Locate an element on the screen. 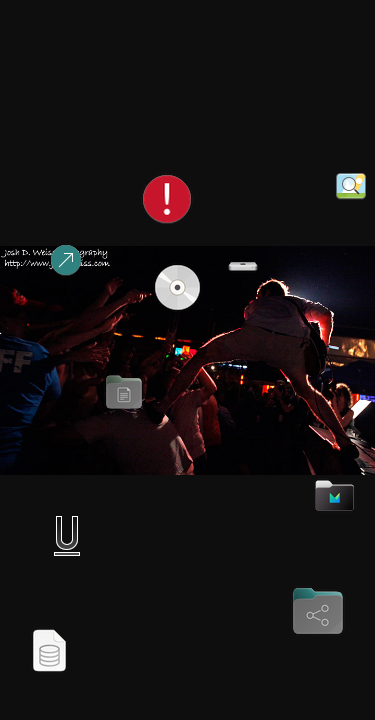  represents a Mac mini device in system settings is located at coordinates (243, 262).